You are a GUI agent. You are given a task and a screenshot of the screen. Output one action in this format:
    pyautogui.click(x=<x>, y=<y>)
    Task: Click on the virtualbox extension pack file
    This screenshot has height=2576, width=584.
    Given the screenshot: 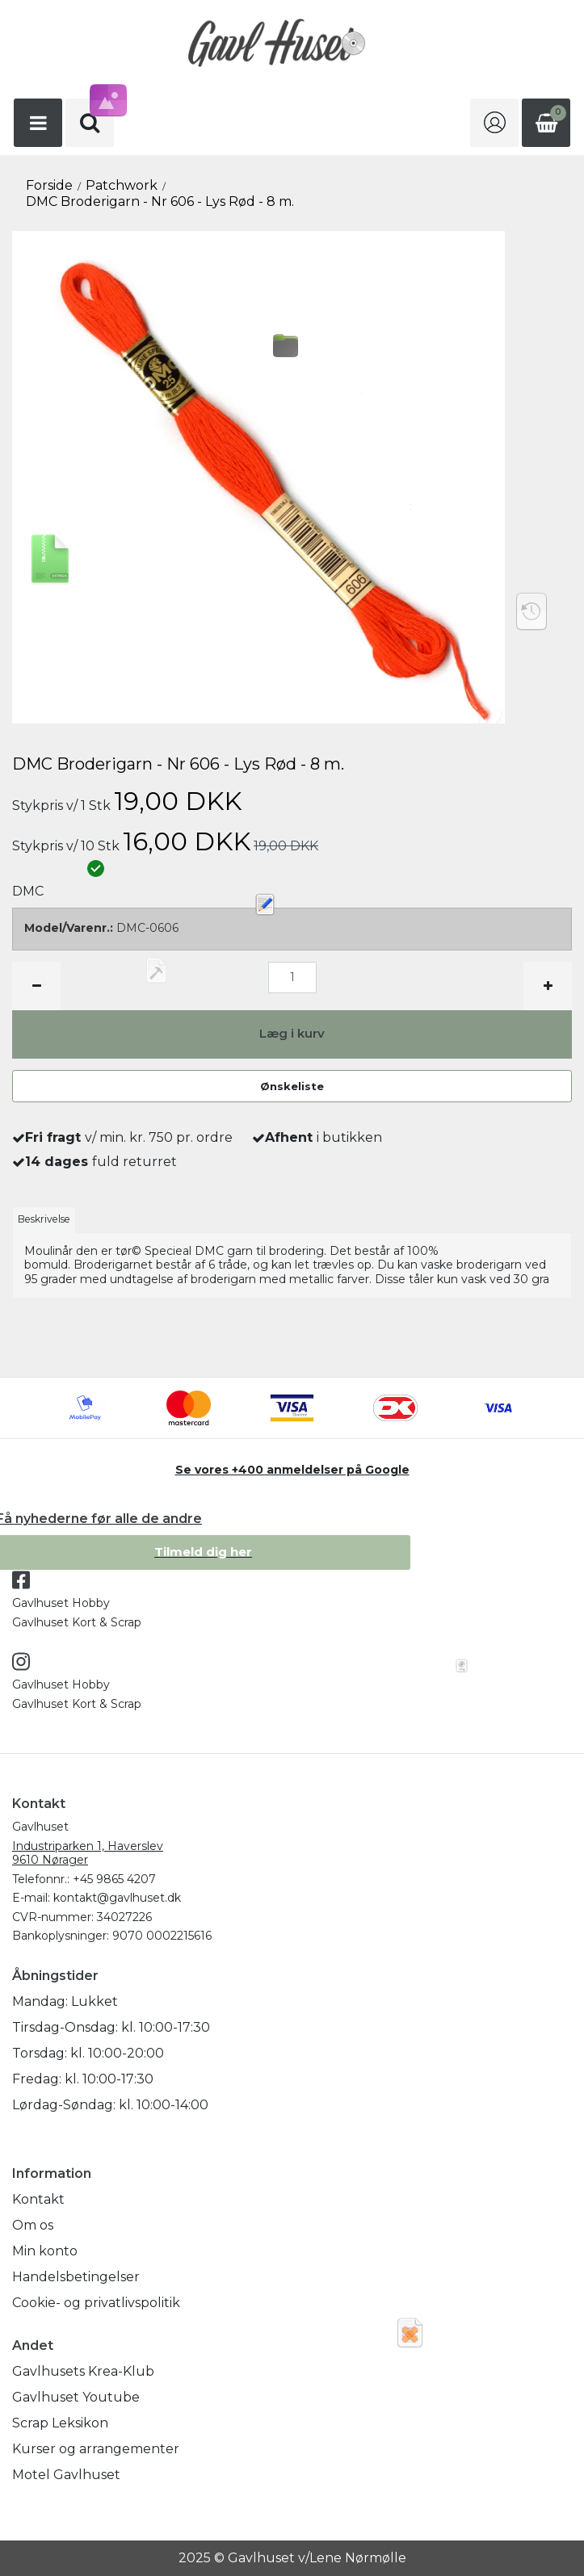 What is the action you would take?
    pyautogui.click(x=50, y=560)
    